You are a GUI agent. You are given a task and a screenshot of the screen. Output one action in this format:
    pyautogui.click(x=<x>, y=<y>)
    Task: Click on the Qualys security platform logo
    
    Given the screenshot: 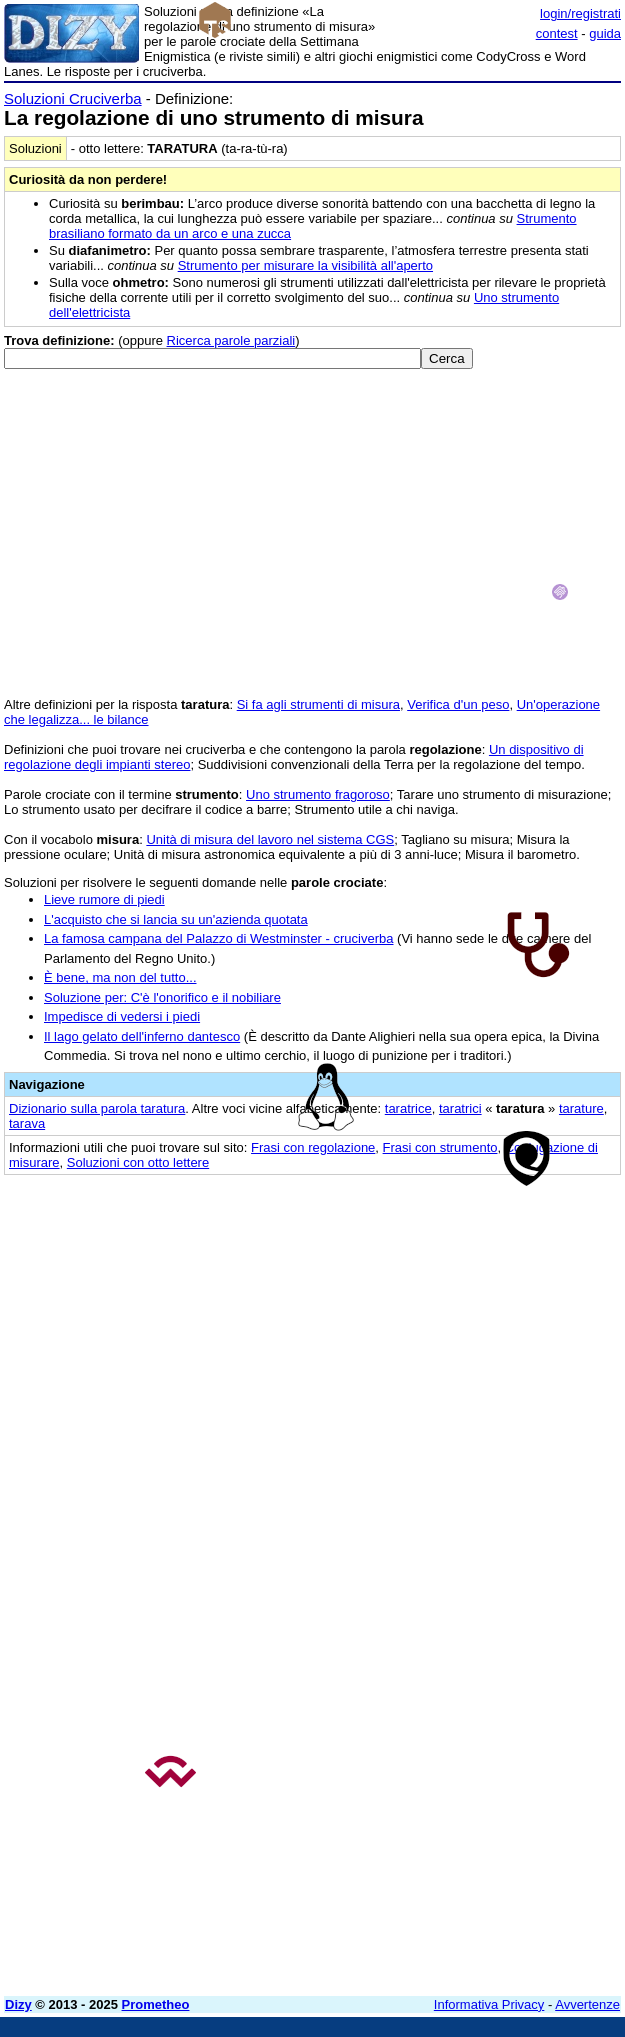 What is the action you would take?
    pyautogui.click(x=526, y=1158)
    